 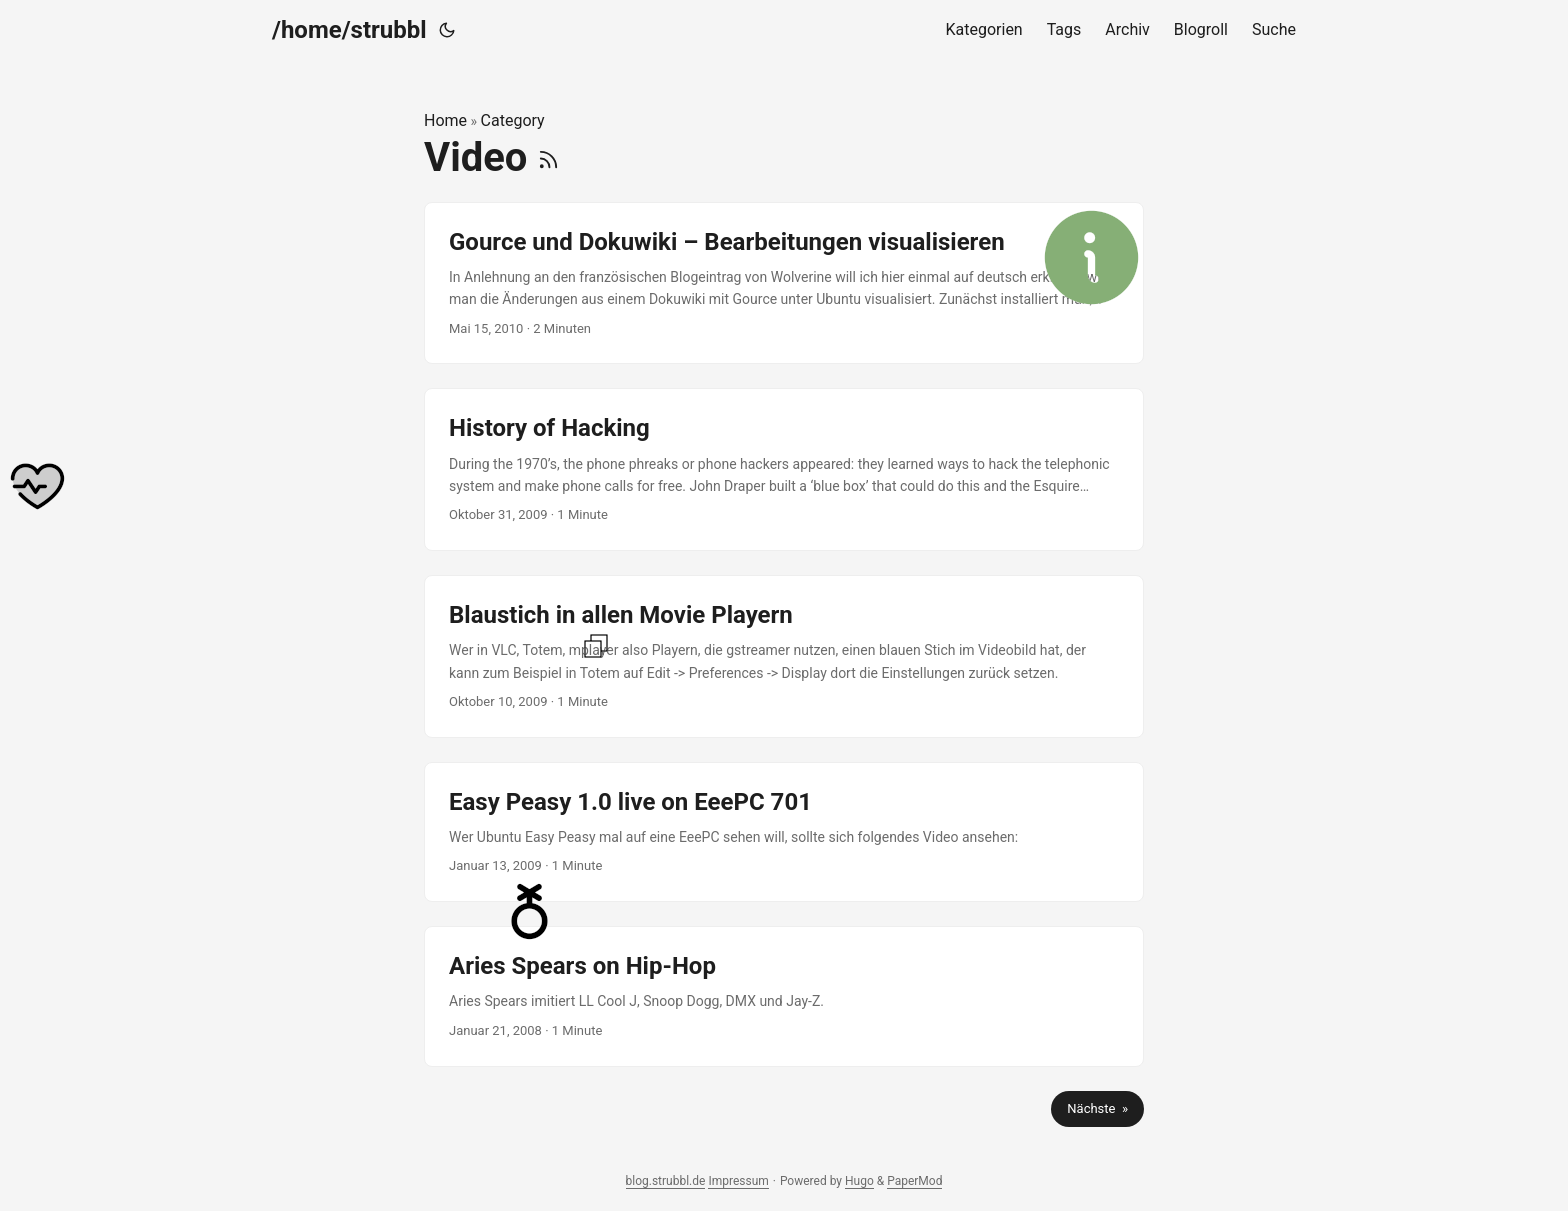 I want to click on copy to clipboard, so click(x=596, y=646).